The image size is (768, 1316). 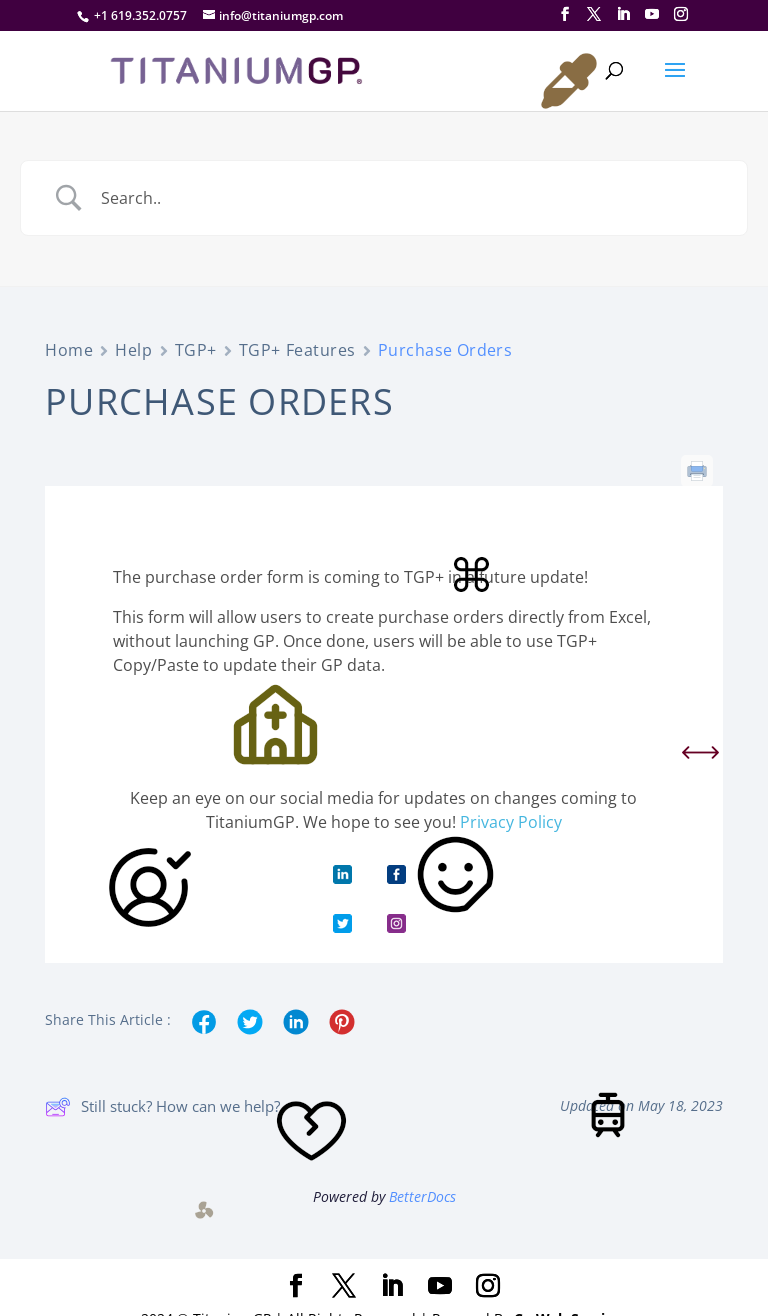 I want to click on adjust fan or ventilation settings, so click(x=204, y=1211).